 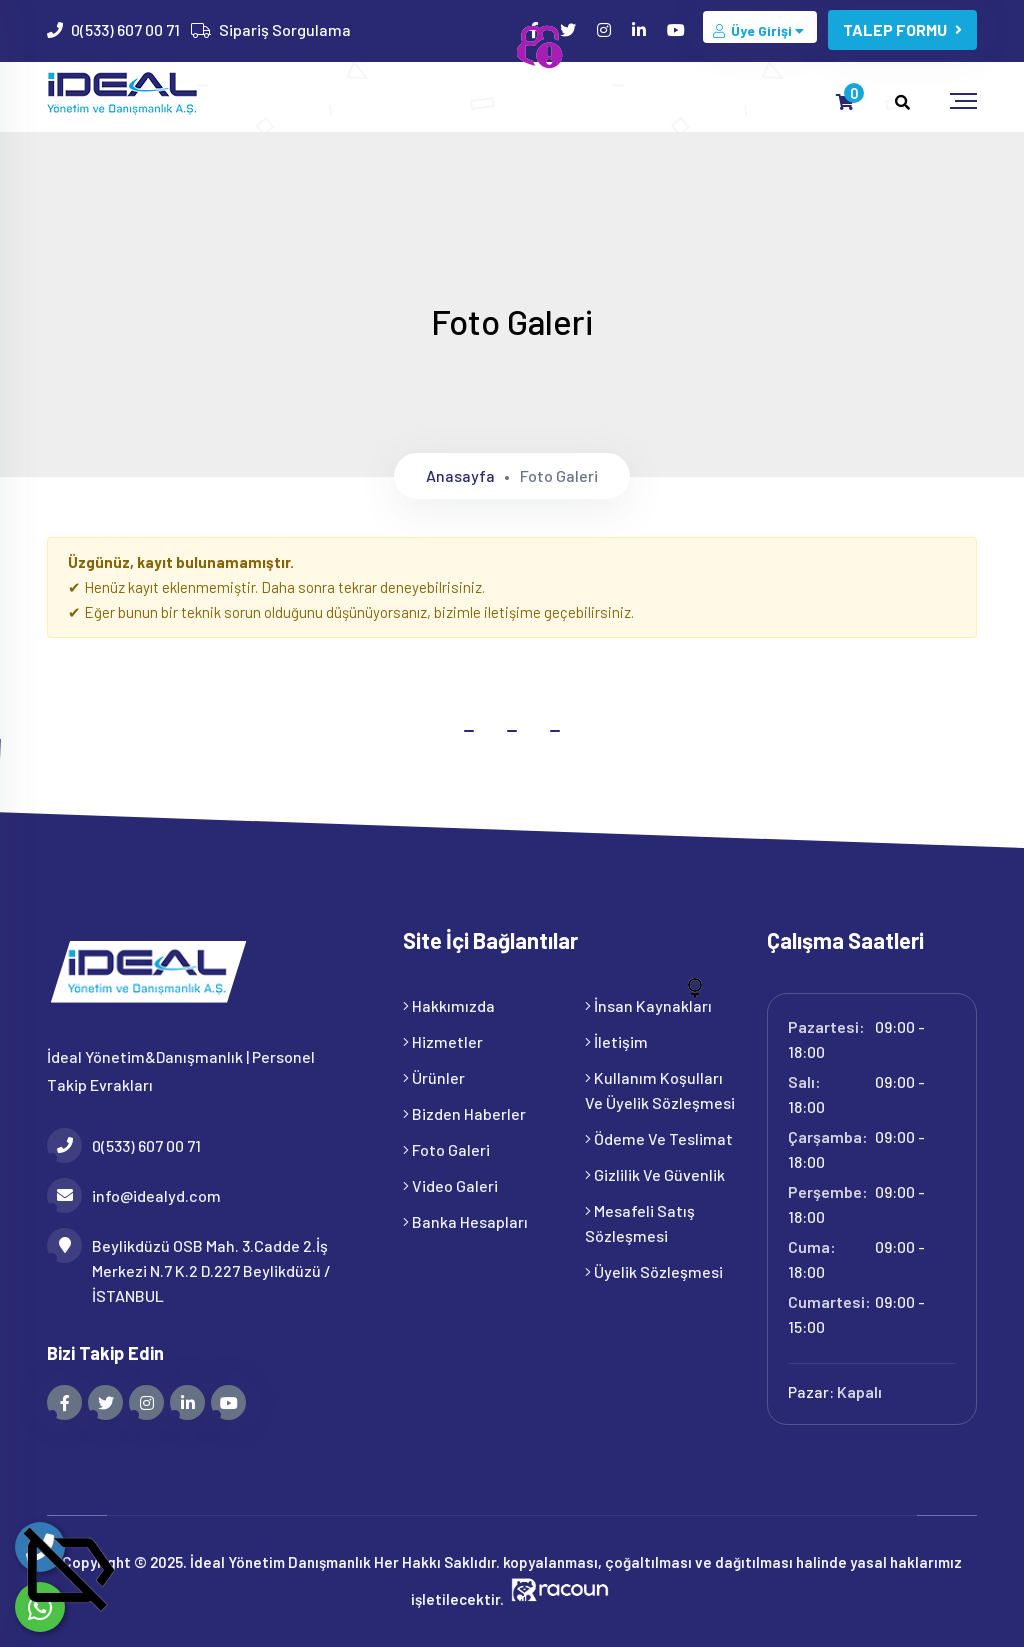 I want to click on remove a label or tag from an item, so click(x=69, y=1570).